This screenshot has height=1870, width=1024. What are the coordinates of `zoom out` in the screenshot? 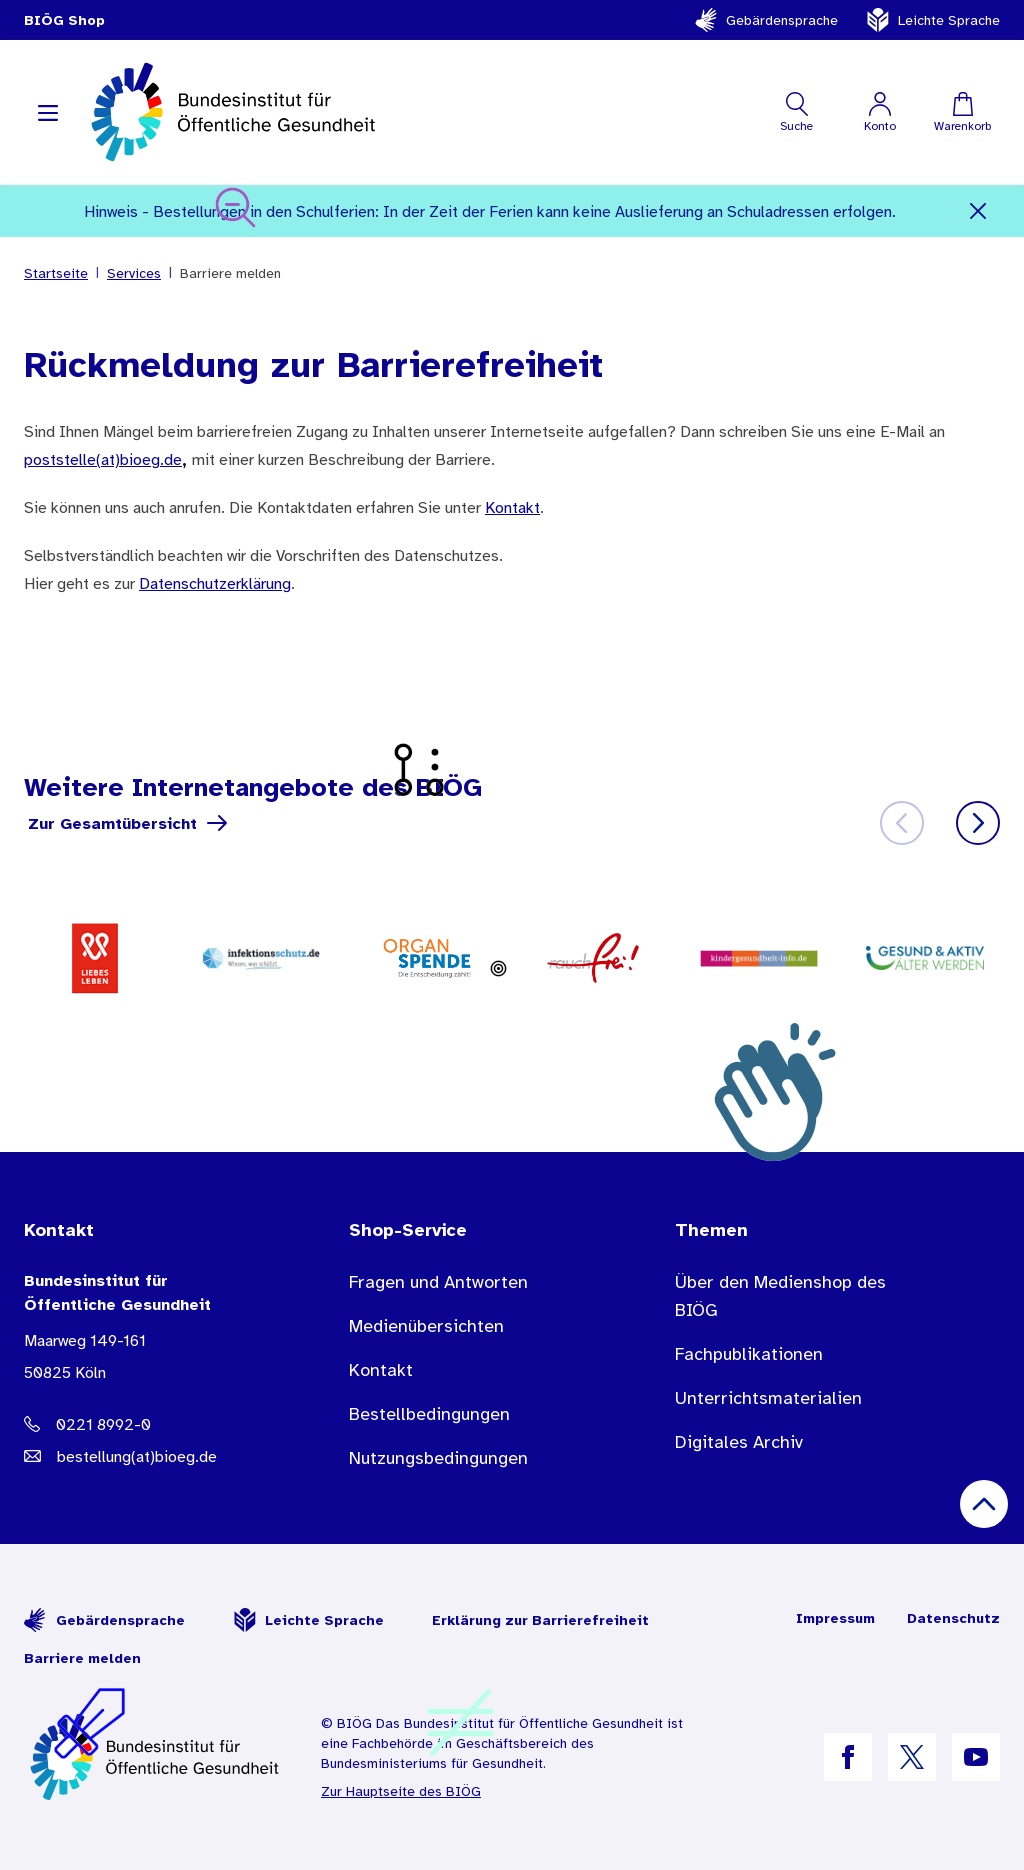 It's located at (235, 207).